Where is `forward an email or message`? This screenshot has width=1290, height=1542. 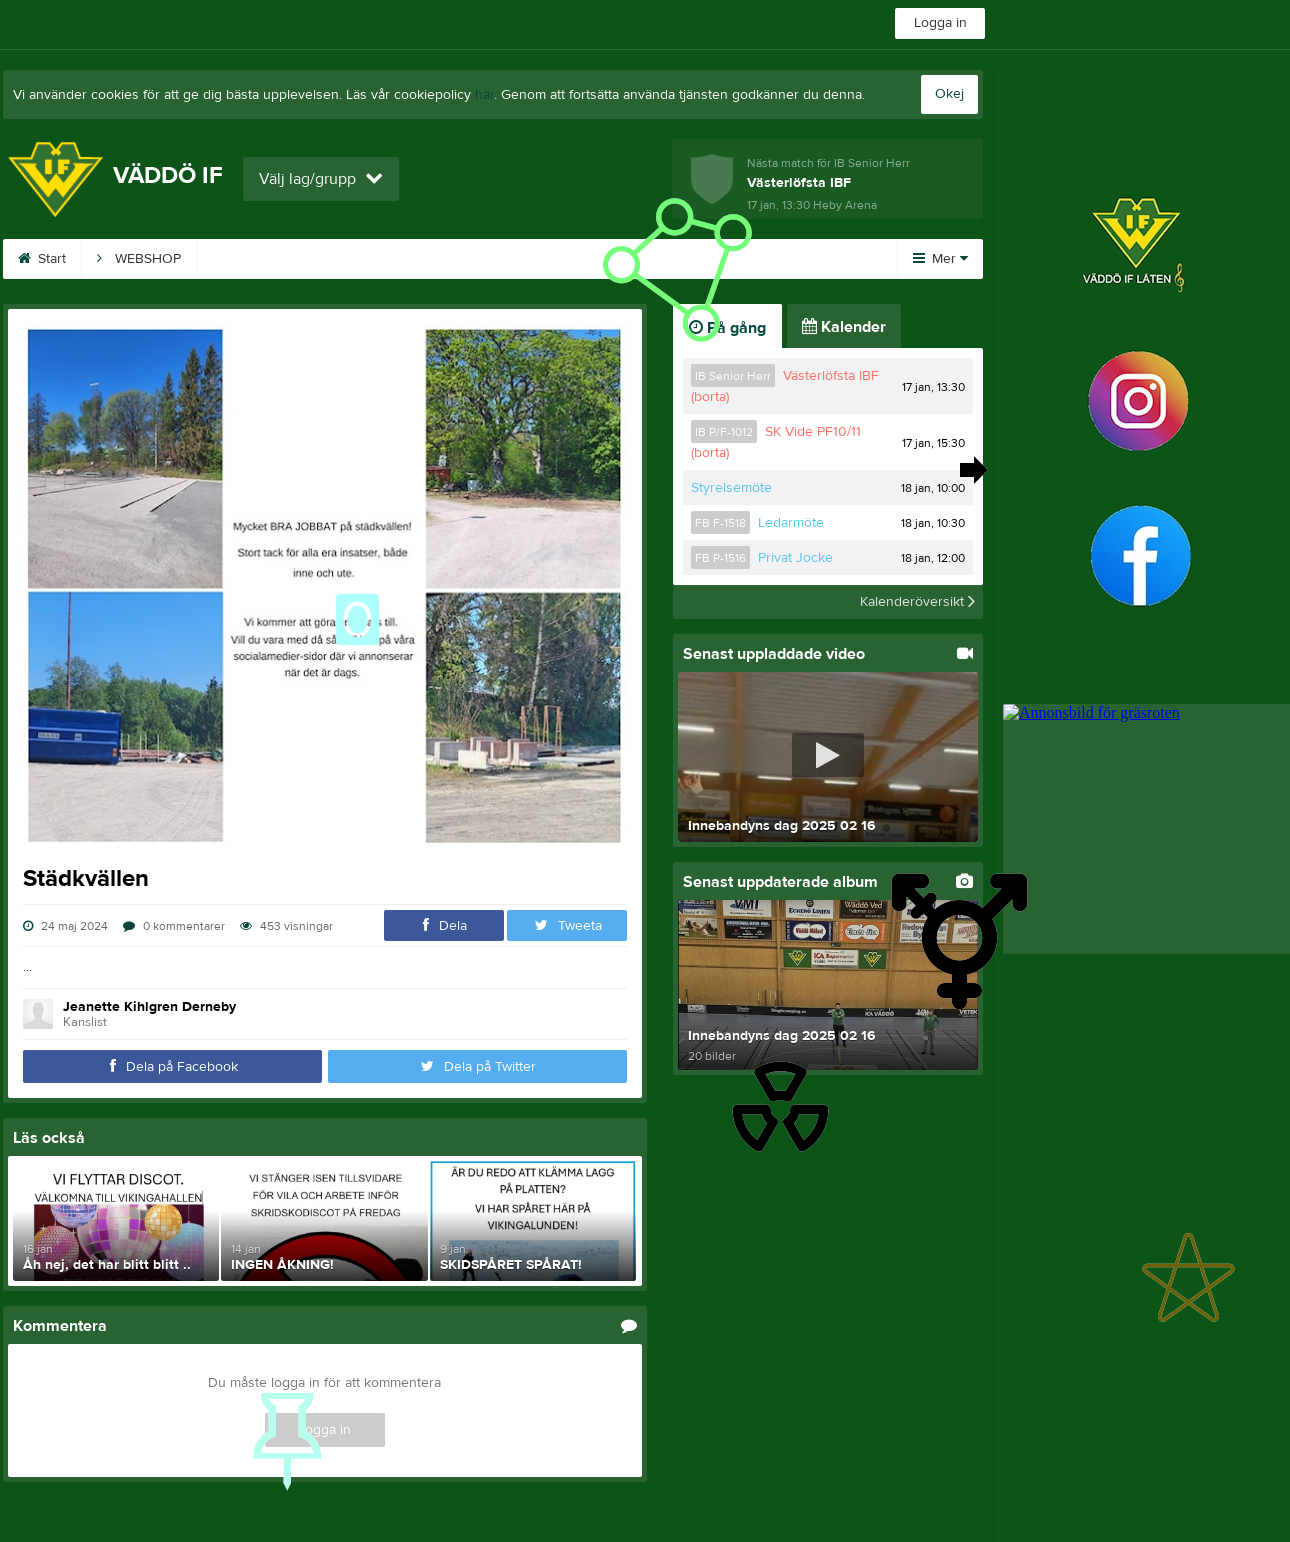 forward an email or message is located at coordinates (974, 470).